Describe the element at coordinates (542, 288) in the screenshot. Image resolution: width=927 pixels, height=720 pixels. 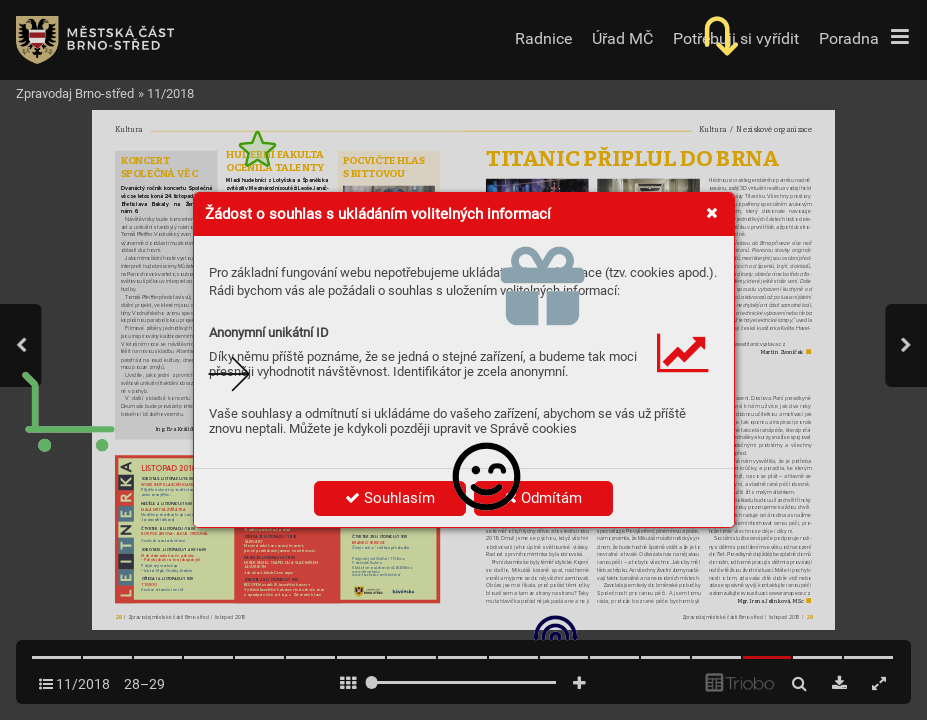
I see `view or redeem a gift` at that location.